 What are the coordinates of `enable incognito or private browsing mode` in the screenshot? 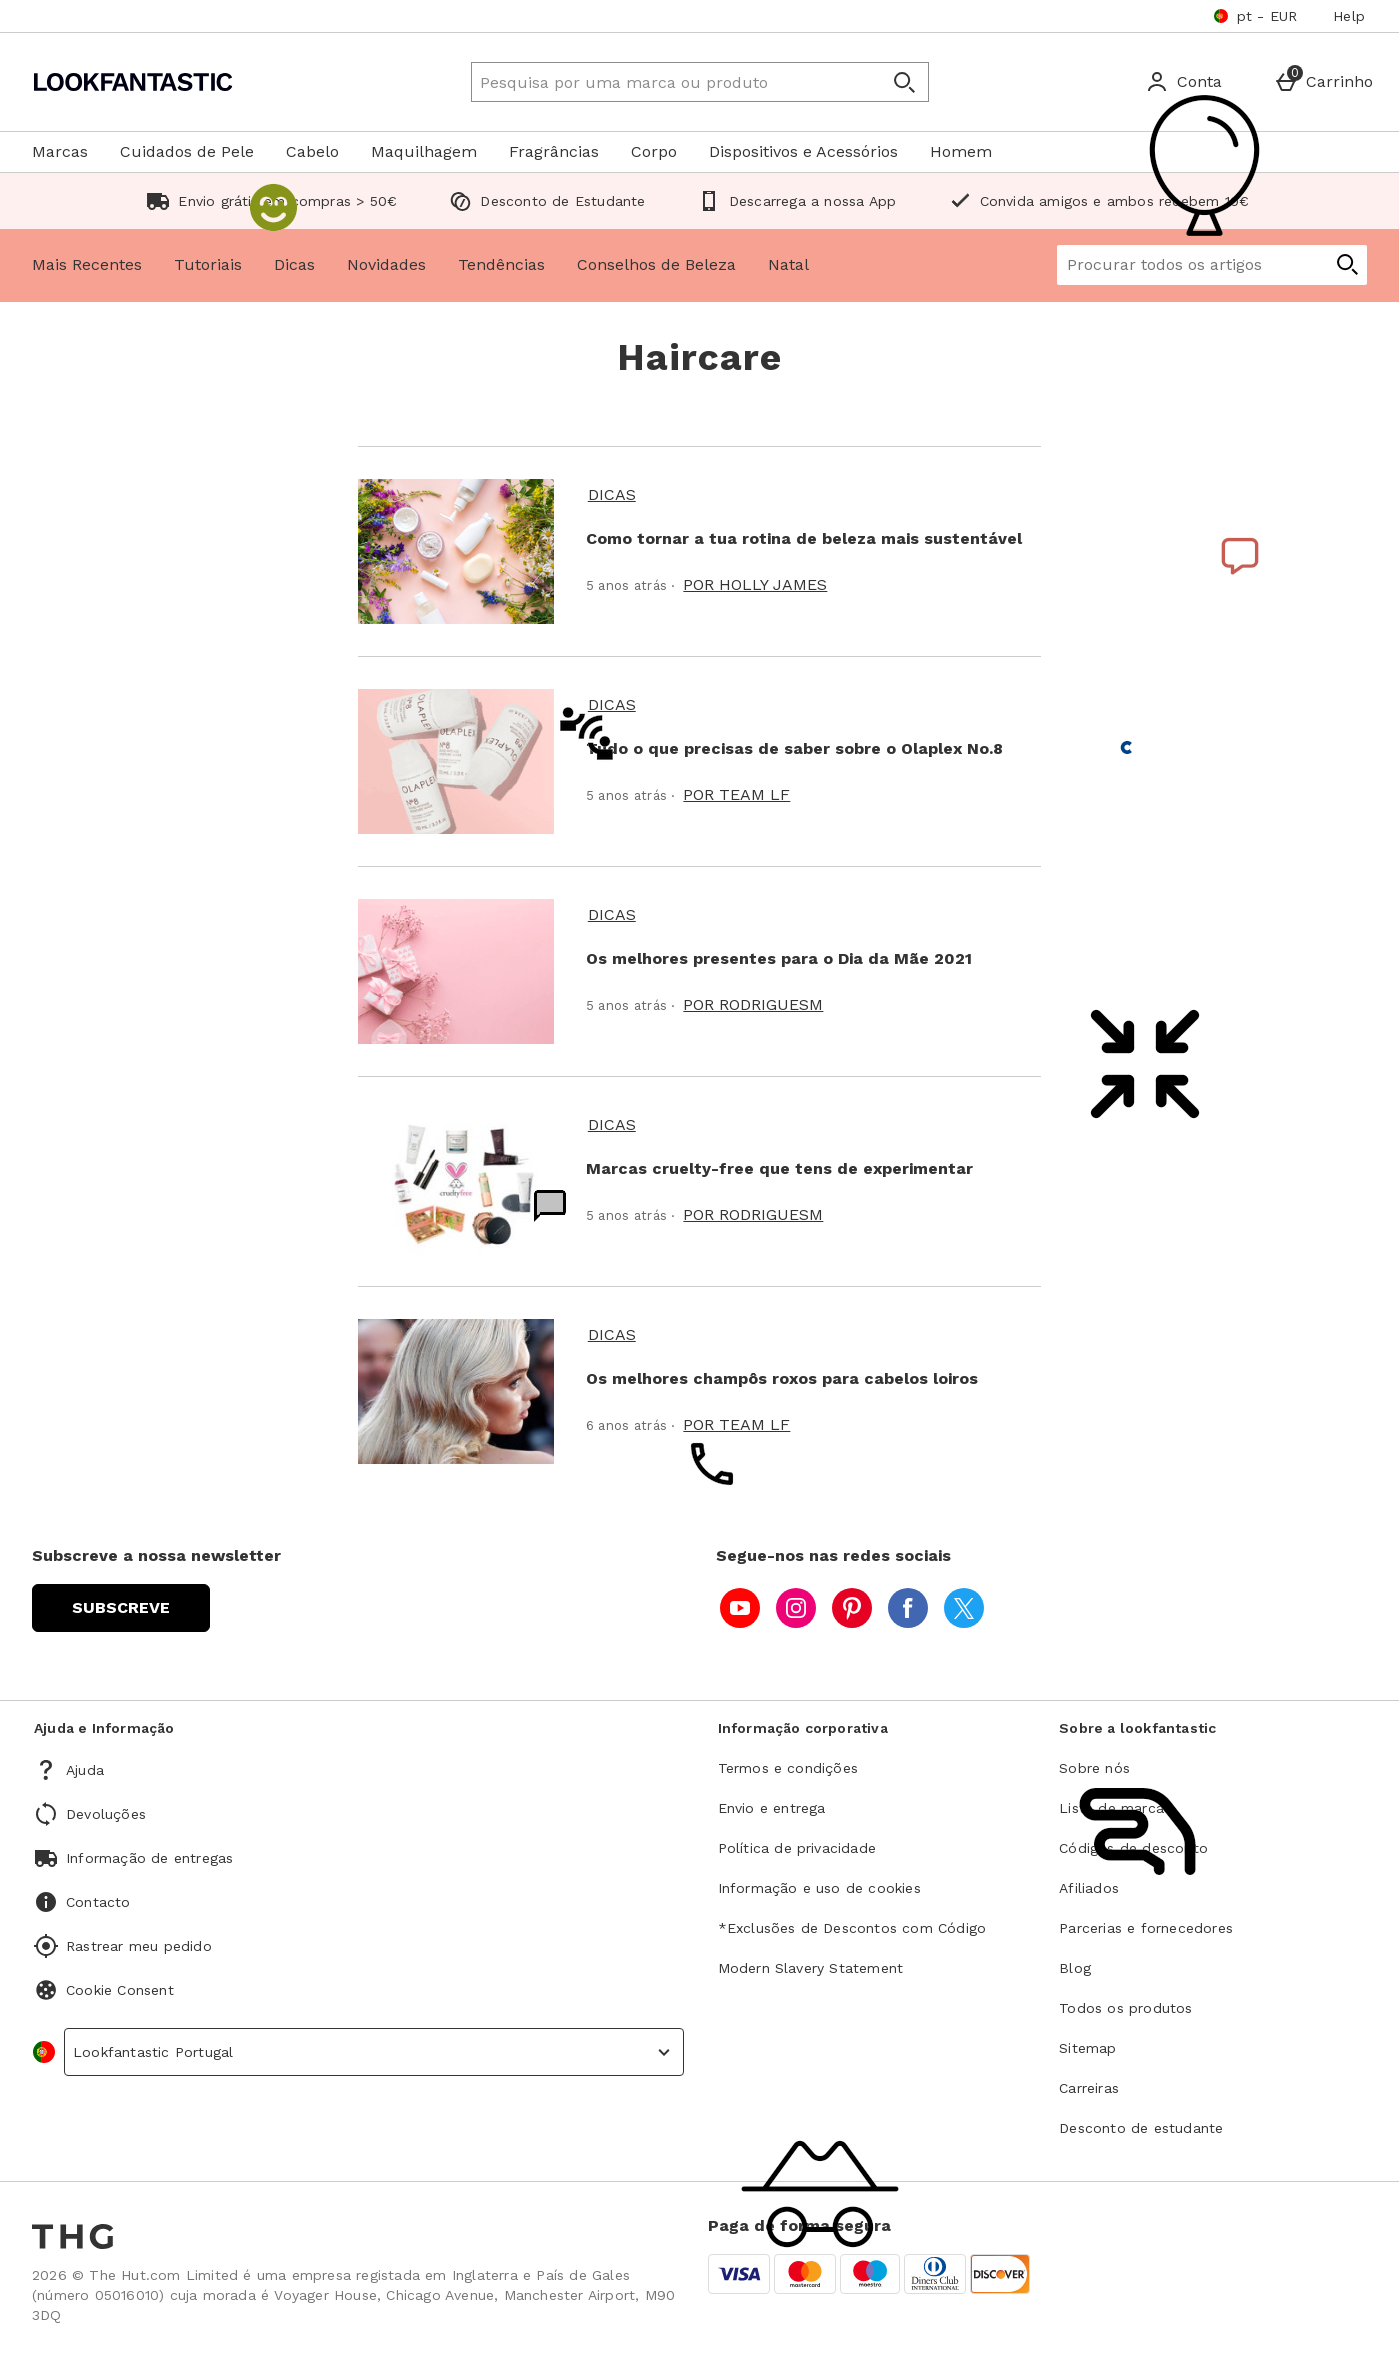 It's located at (820, 2194).